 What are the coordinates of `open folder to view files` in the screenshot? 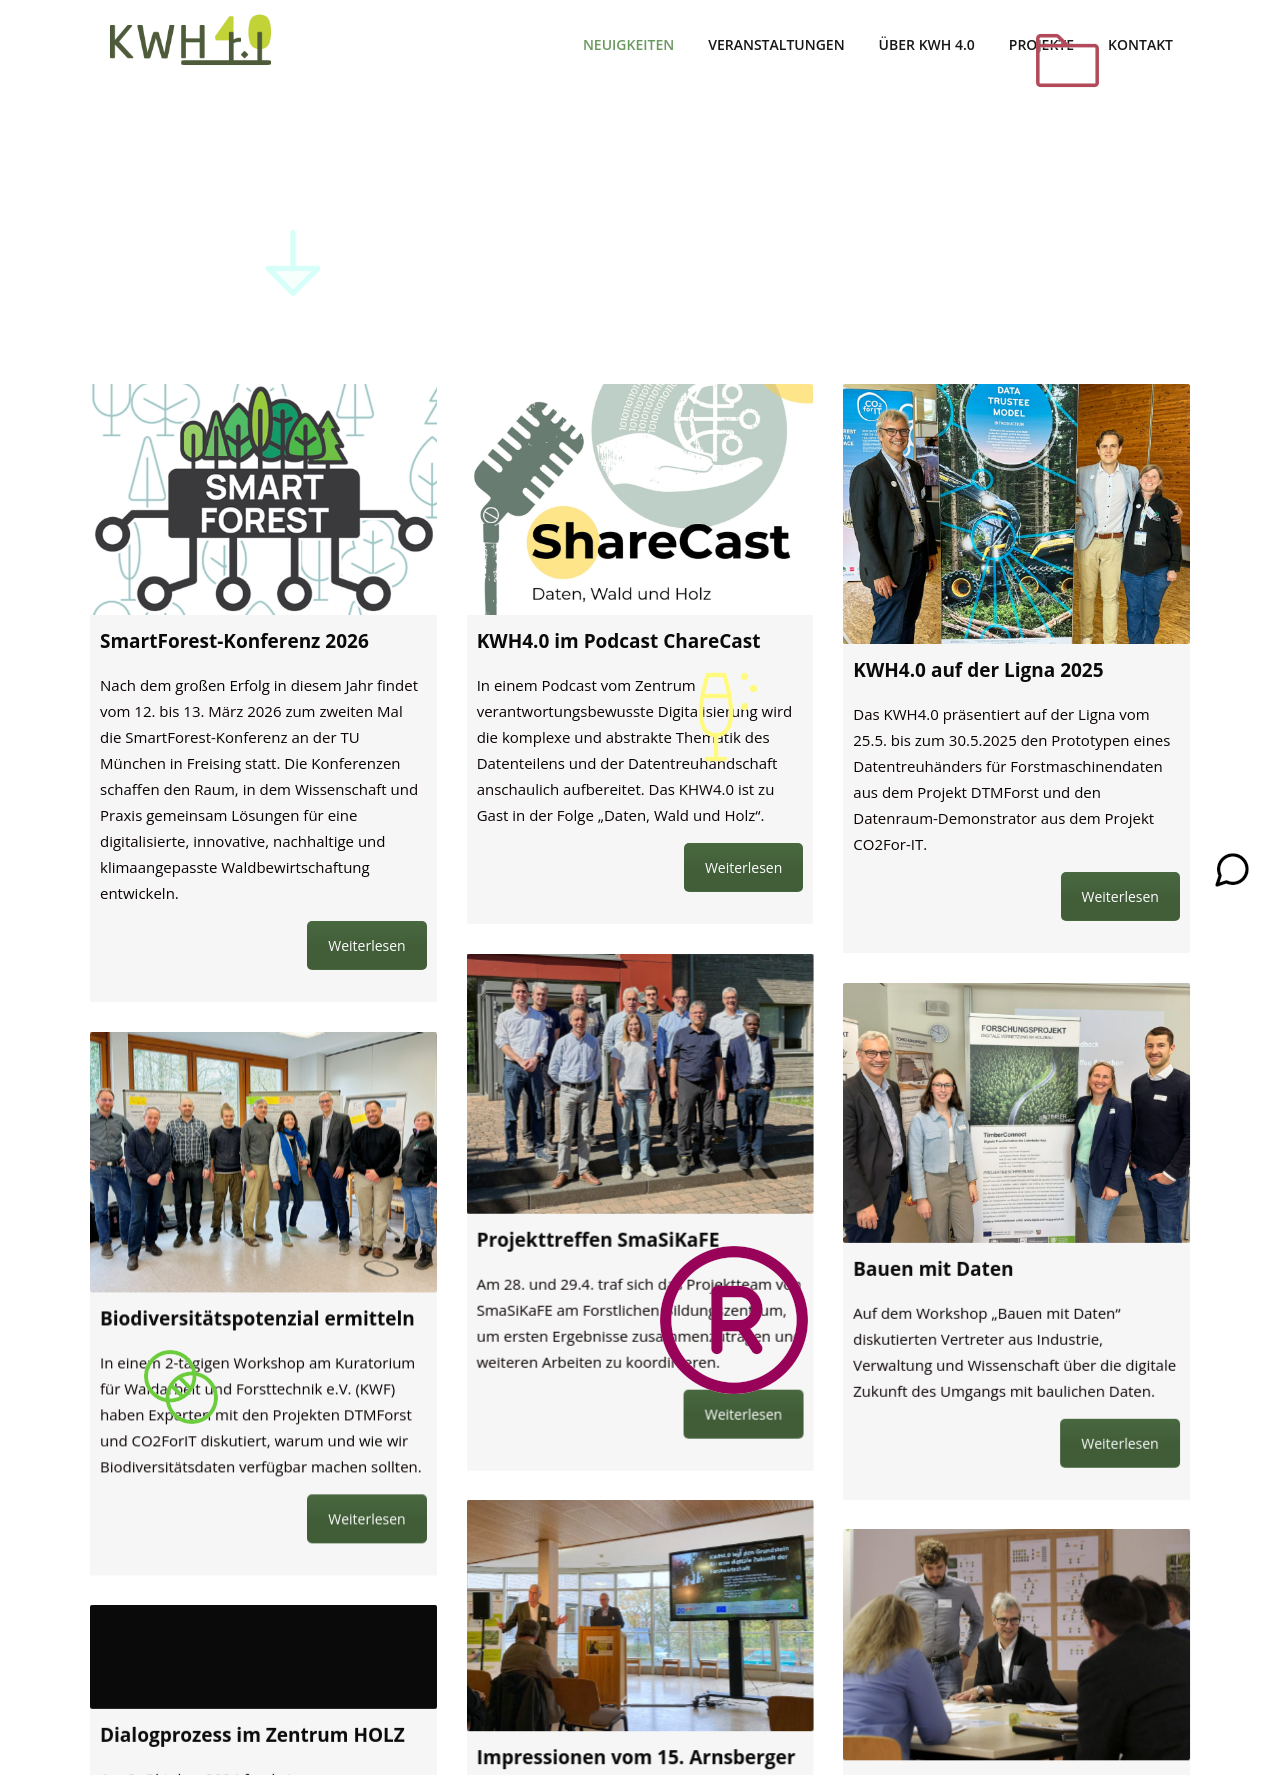 It's located at (1067, 60).